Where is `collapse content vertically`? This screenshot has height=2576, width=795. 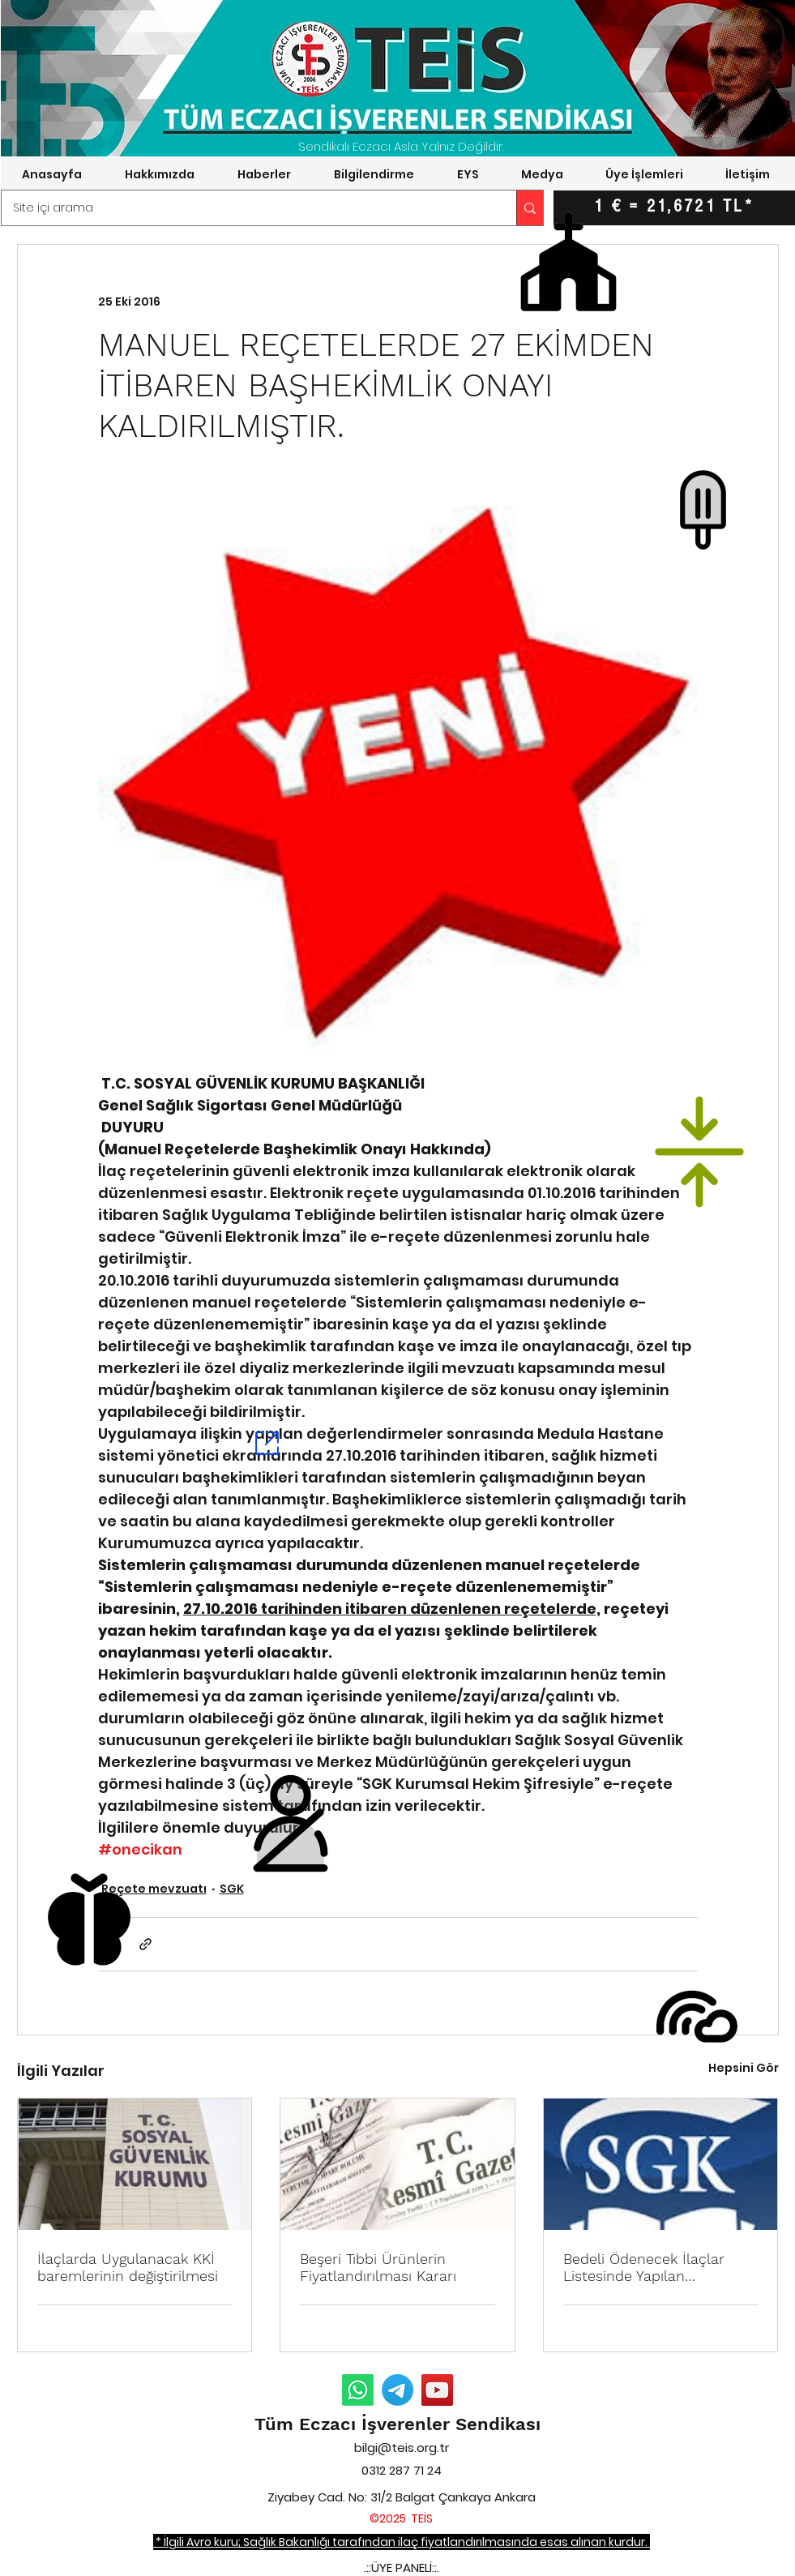 collapse content vertically is located at coordinates (699, 1152).